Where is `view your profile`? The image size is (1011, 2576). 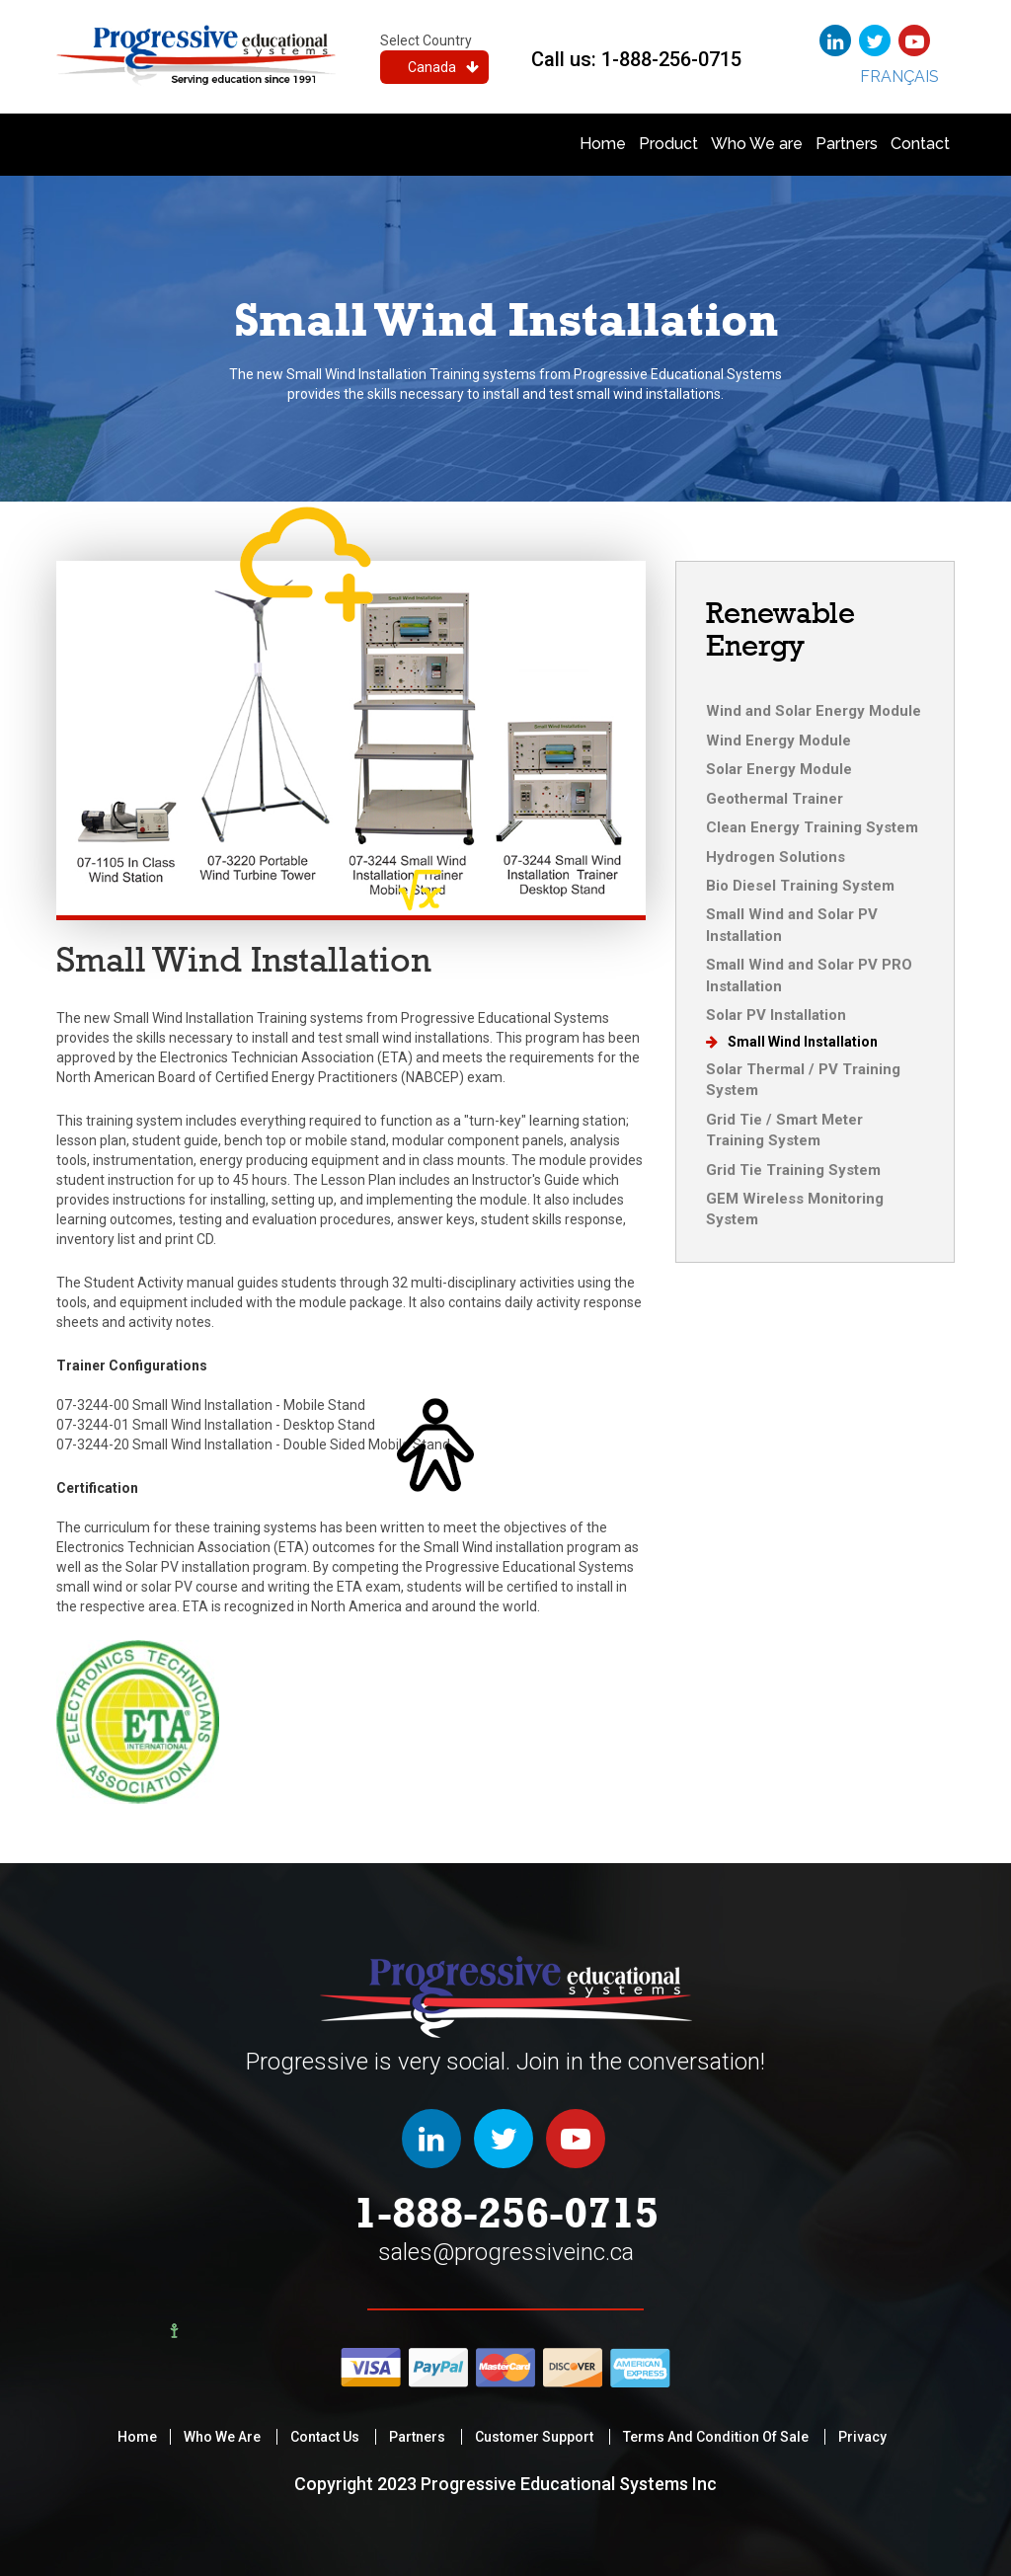
view your profile is located at coordinates (435, 1446).